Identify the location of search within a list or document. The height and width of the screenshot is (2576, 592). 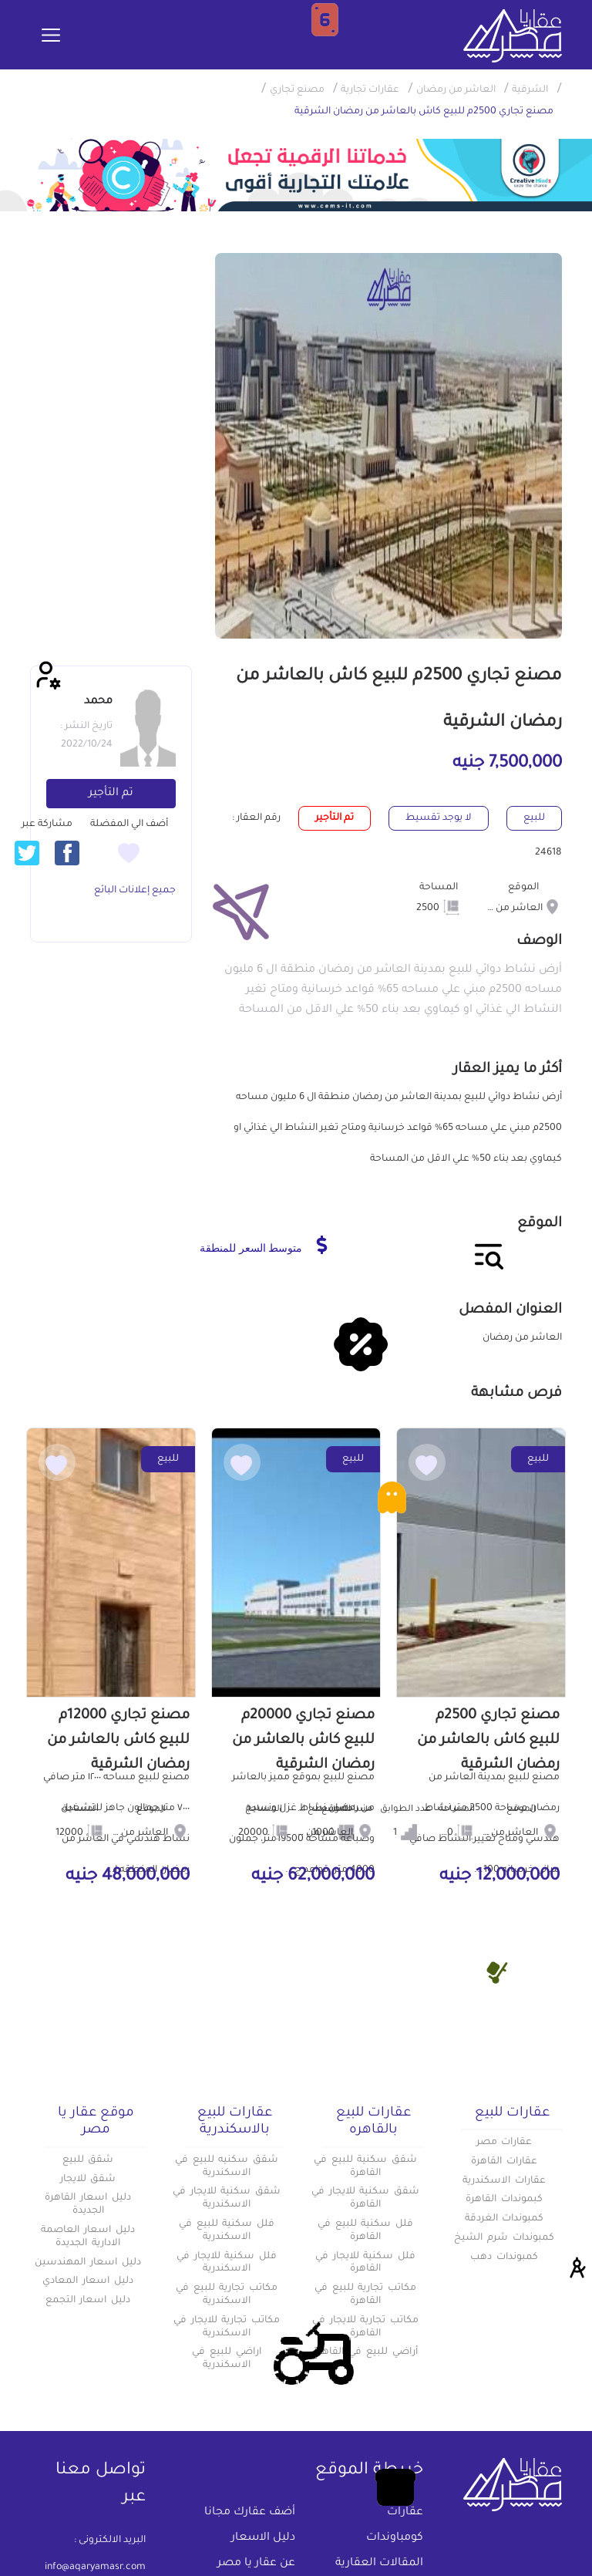
(488, 1254).